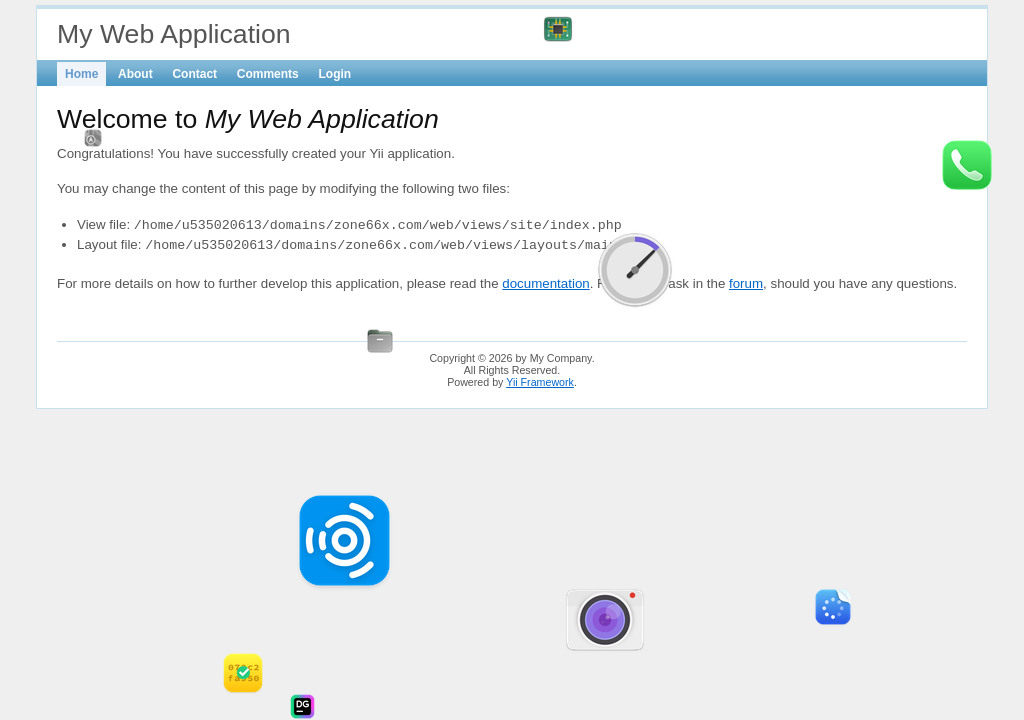 This screenshot has width=1024, height=720. Describe the element at coordinates (635, 270) in the screenshot. I see `open sysprof system profiler` at that location.